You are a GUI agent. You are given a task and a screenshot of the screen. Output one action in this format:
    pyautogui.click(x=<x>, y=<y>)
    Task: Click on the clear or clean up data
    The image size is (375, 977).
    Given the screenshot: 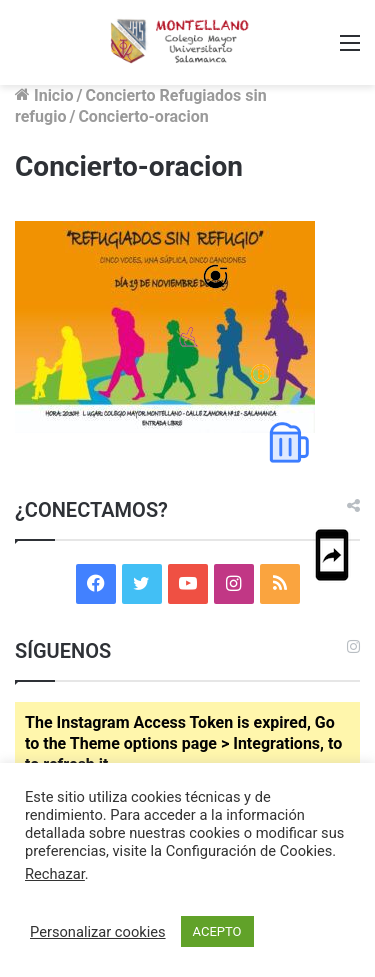 What is the action you would take?
    pyautogui.click(x=188, y=337)
    